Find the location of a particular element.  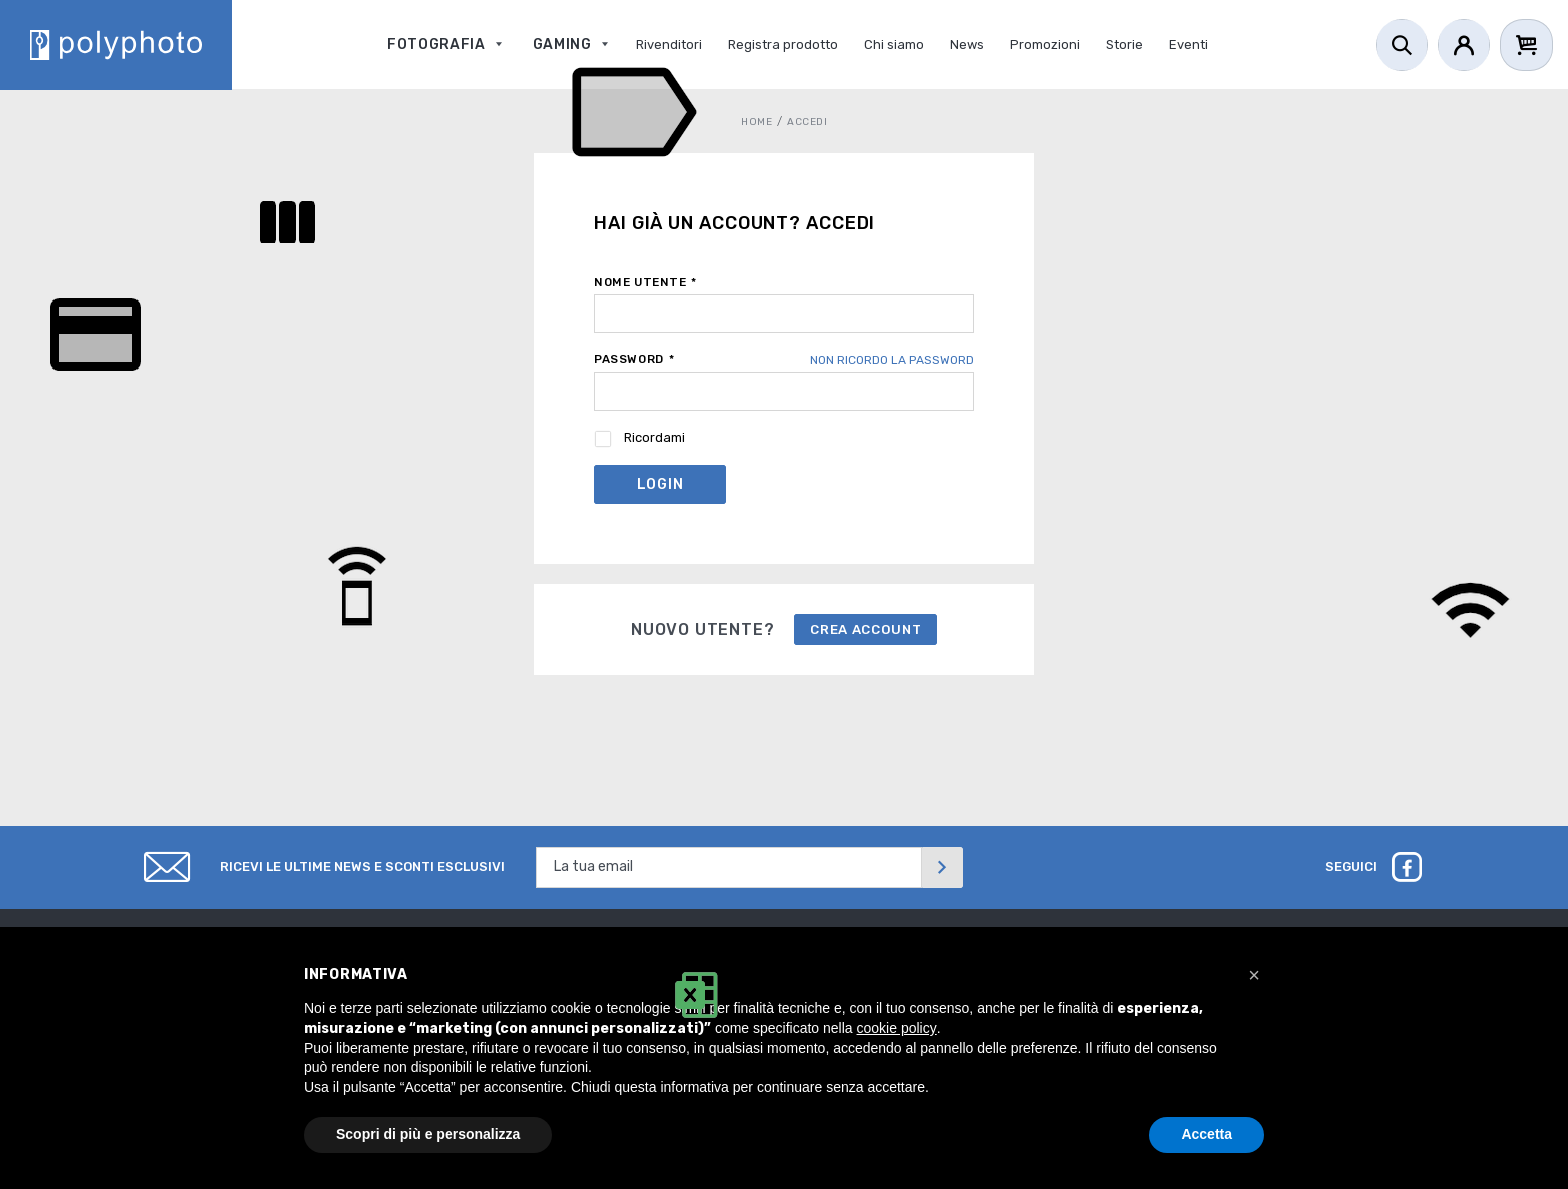

switch to column view layout is located at coordinates (286, 224).